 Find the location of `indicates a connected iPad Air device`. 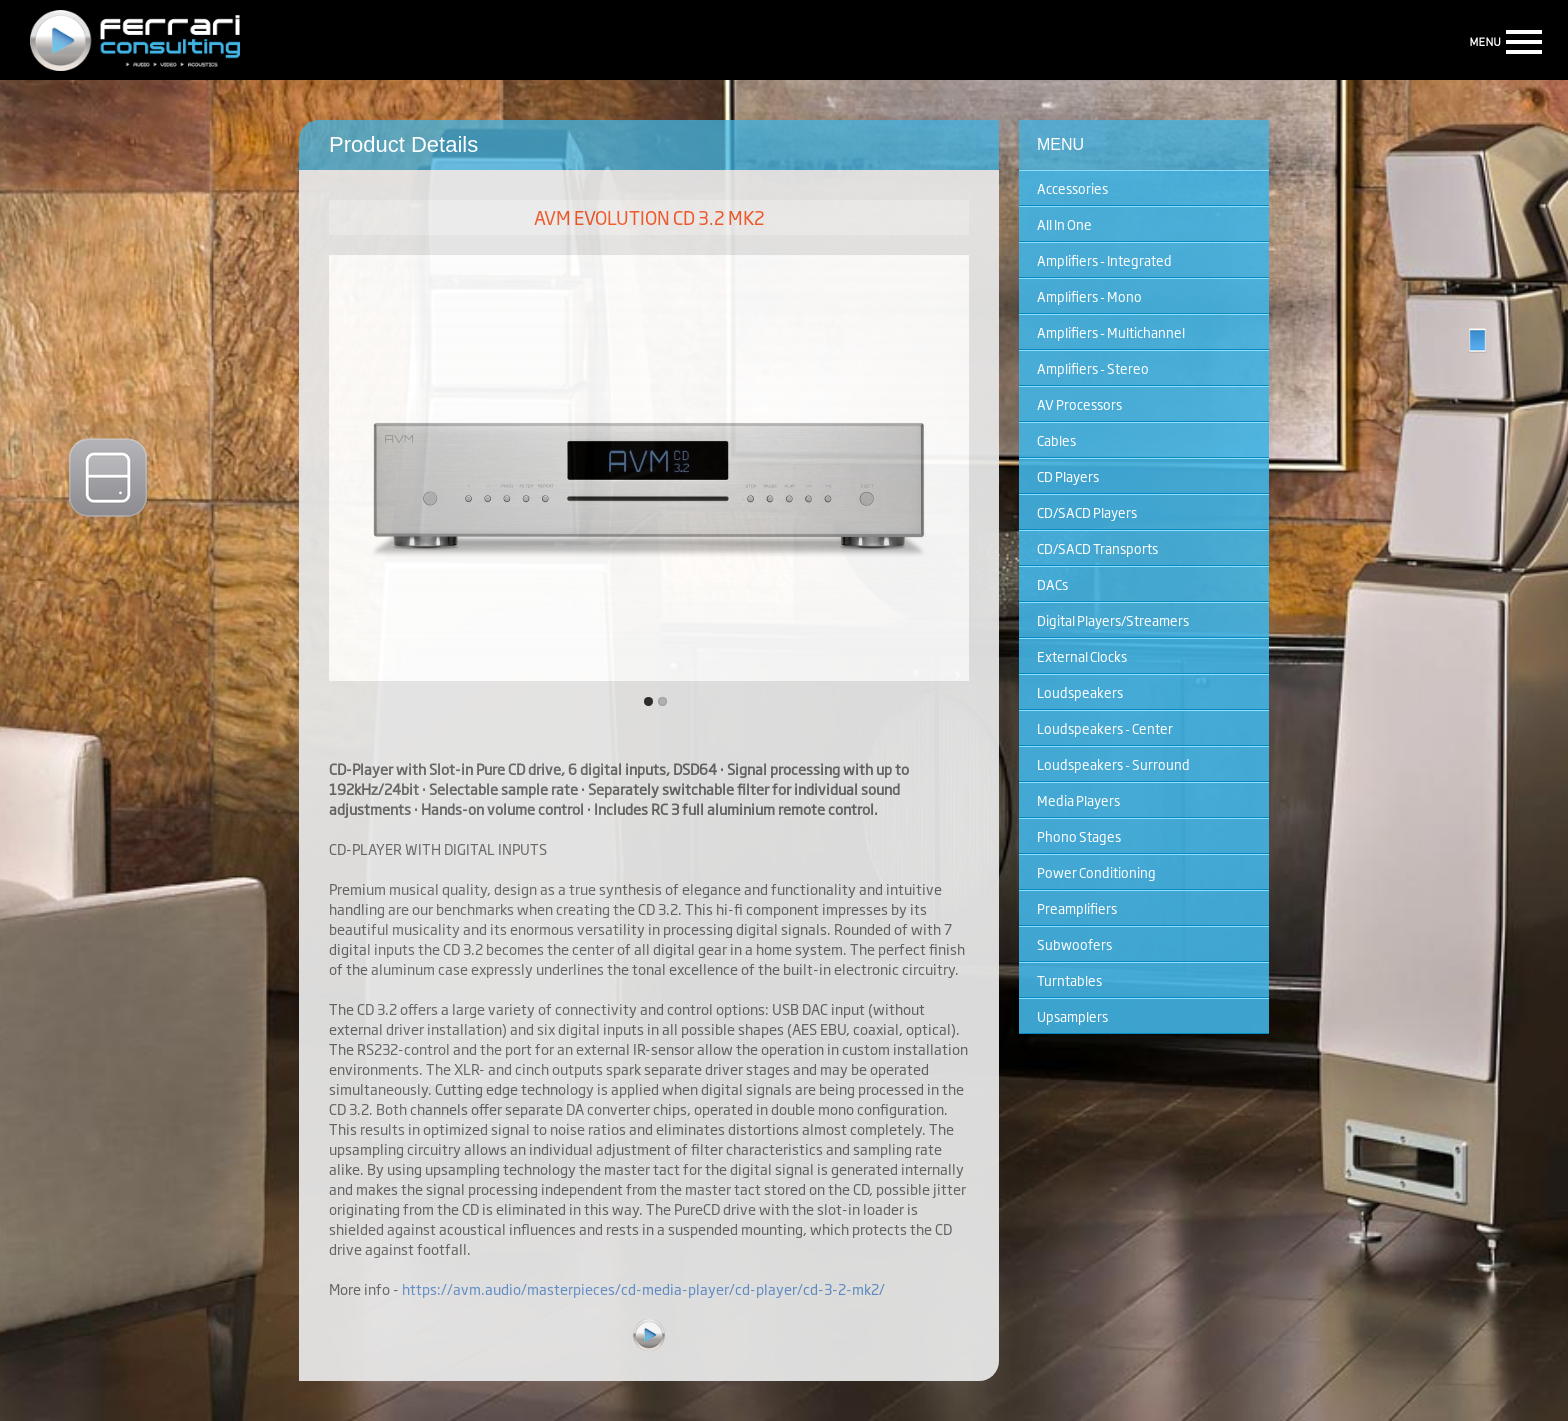

indicates a connected iPad Air device is located at coordinates (1477, 340).